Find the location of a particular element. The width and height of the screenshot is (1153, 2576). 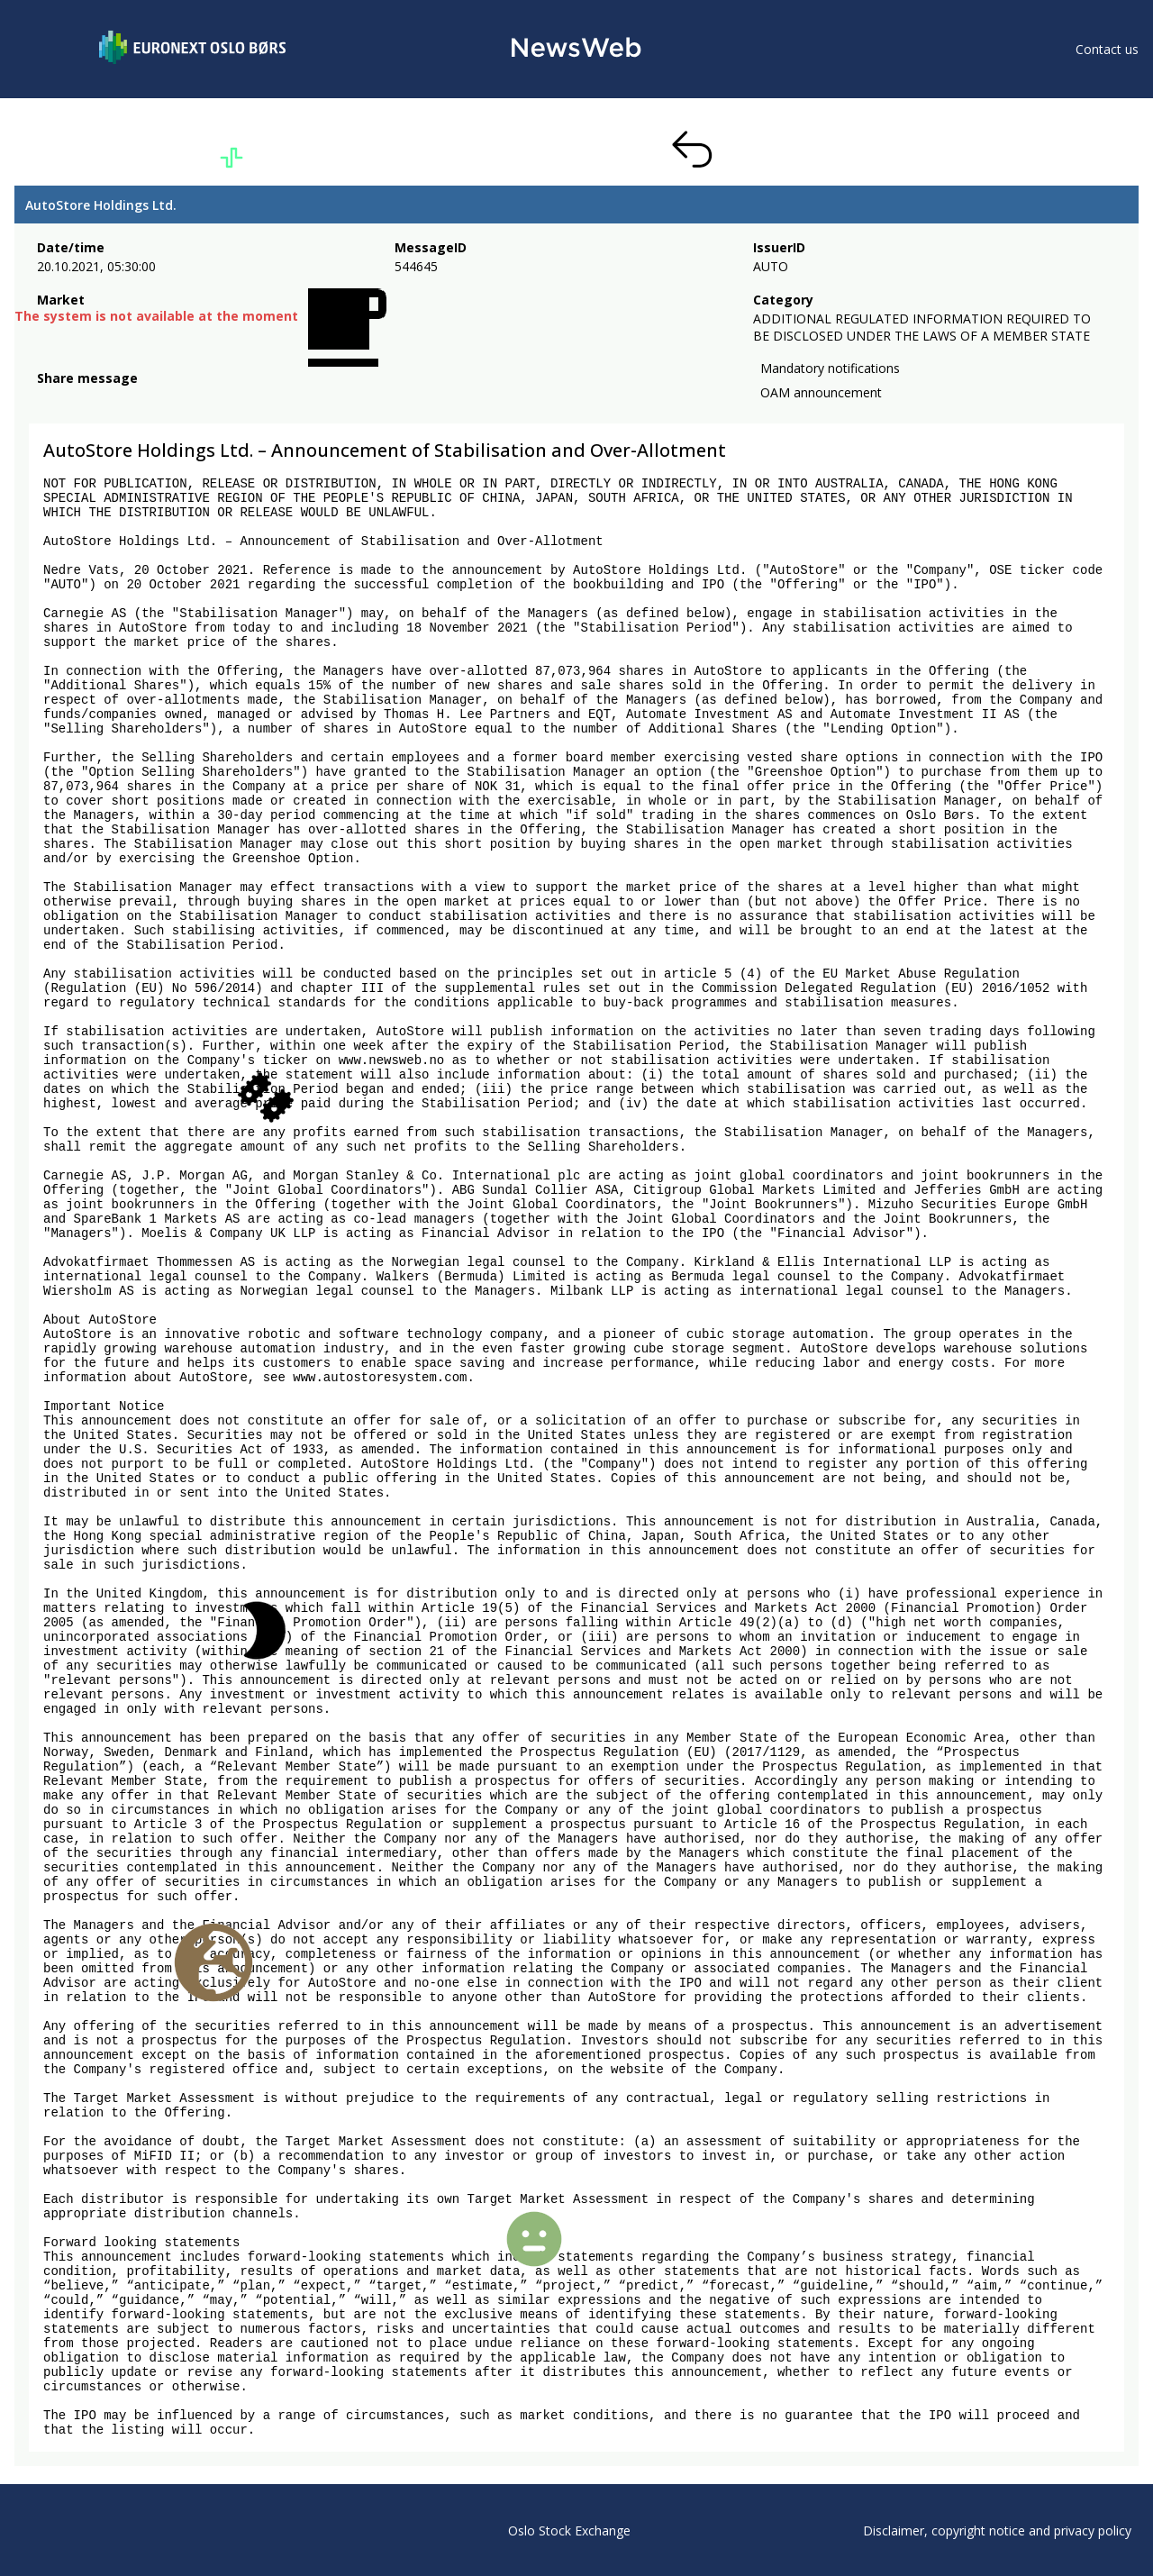

toggle square wave signal output is located at coordinates (232, 158).